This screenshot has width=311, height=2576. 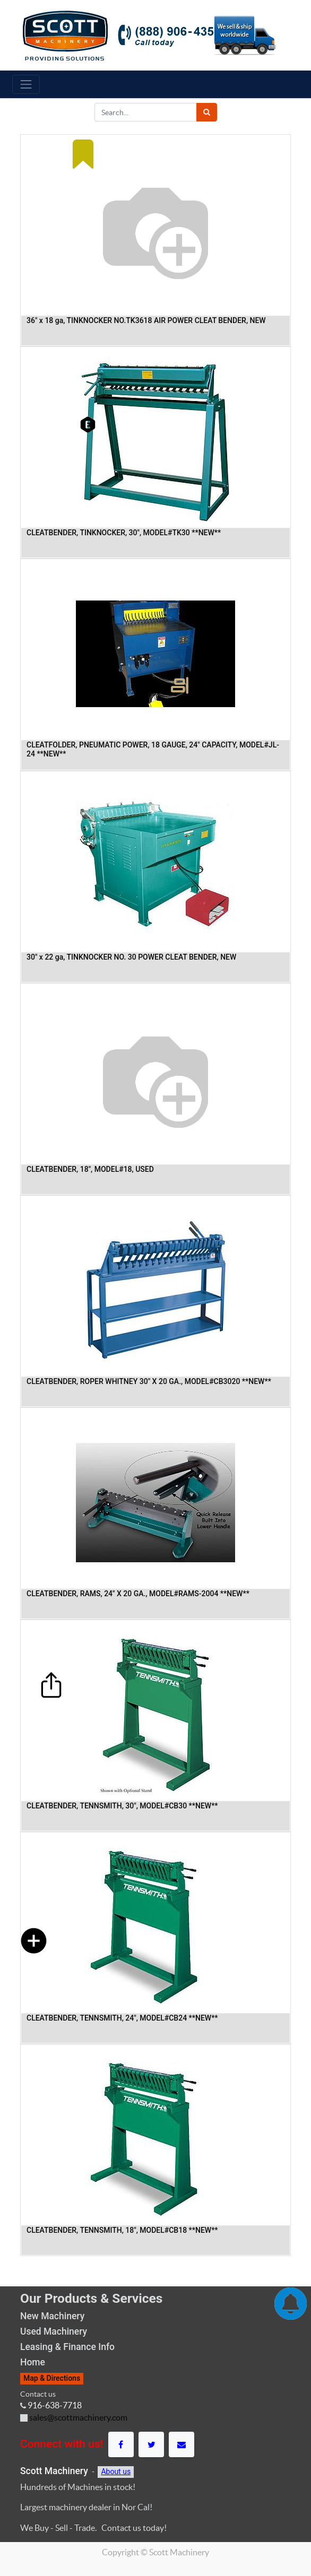 What do you see at coordinates (180, 685) in the screenshot?
I see `align text to the right` at bounding box center [180, 685].